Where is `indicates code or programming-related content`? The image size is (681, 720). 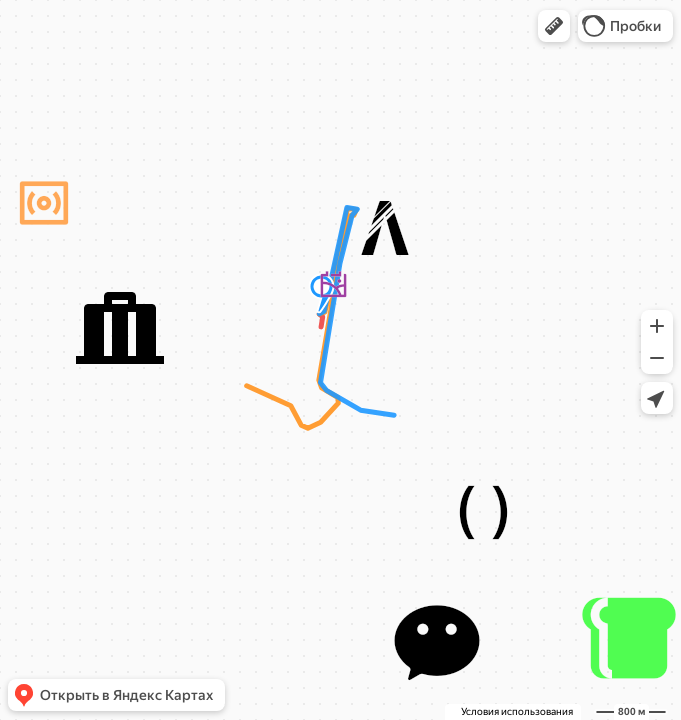
indicates code or programming-related content is located at coordinates (483, 512).